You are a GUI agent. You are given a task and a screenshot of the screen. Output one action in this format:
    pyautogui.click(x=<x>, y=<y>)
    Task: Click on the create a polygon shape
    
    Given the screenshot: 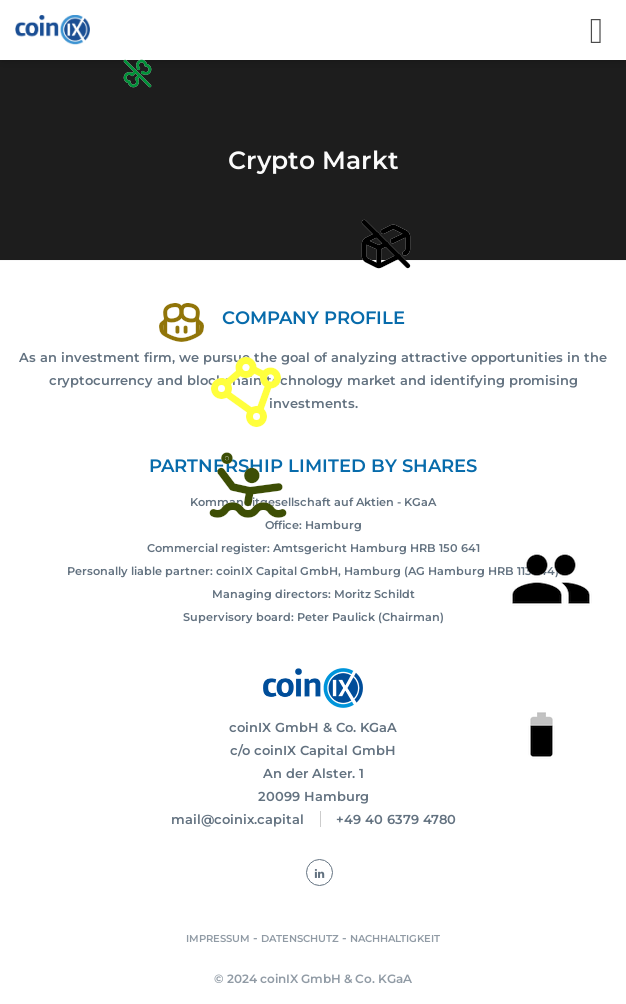 What is the action you would take?
    pyautogui.click(x=246, y=392)
    